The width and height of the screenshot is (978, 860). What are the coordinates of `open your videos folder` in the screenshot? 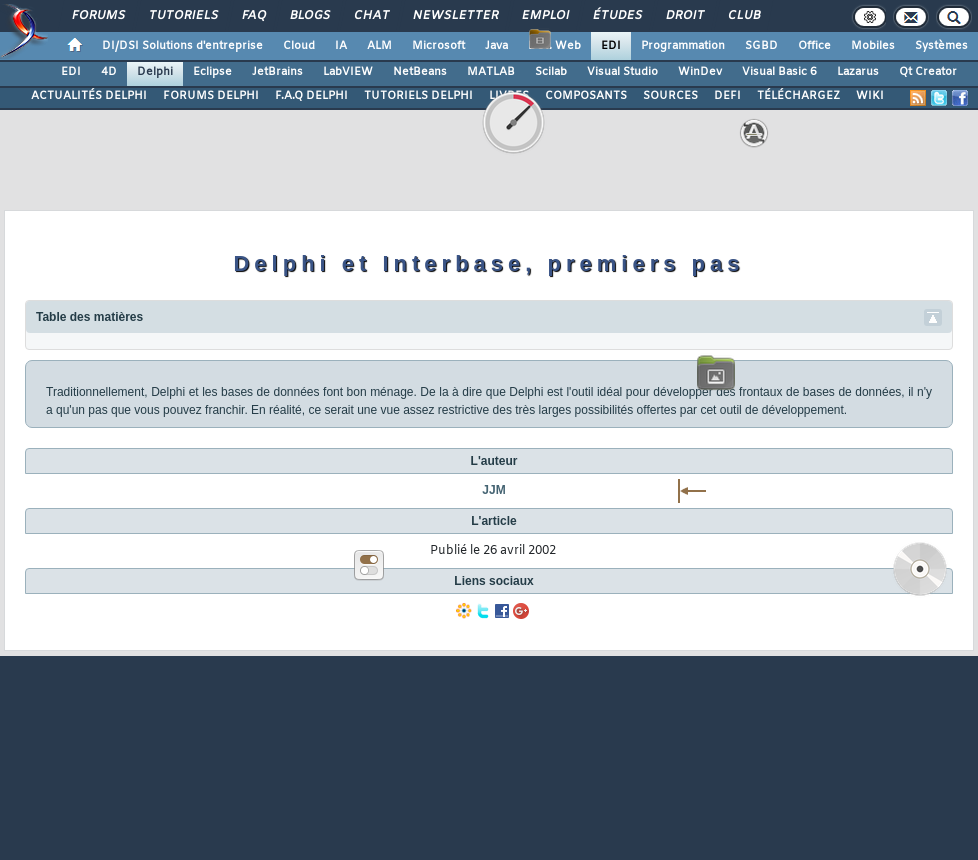 It's located at (540, 39).